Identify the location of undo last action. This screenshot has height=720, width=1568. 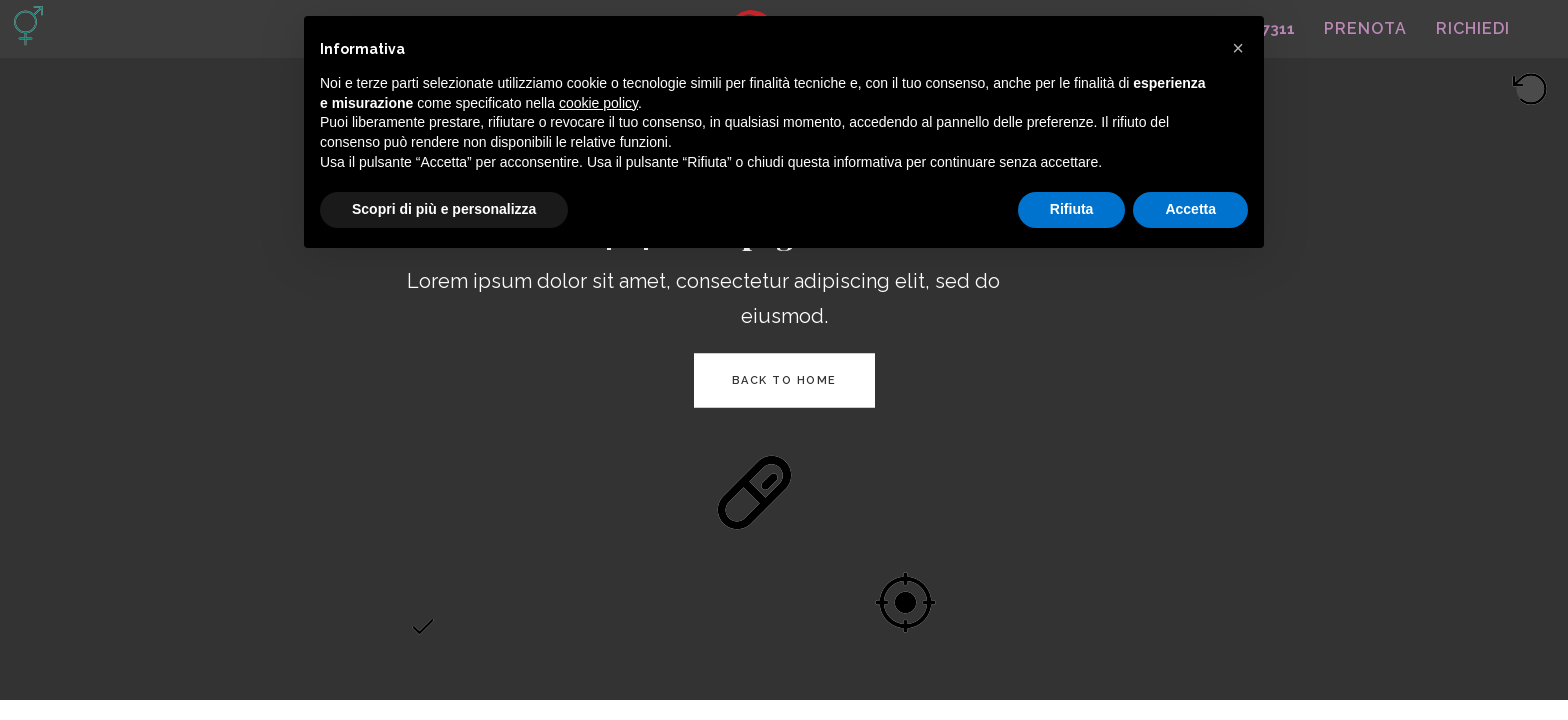
(1531, 89).